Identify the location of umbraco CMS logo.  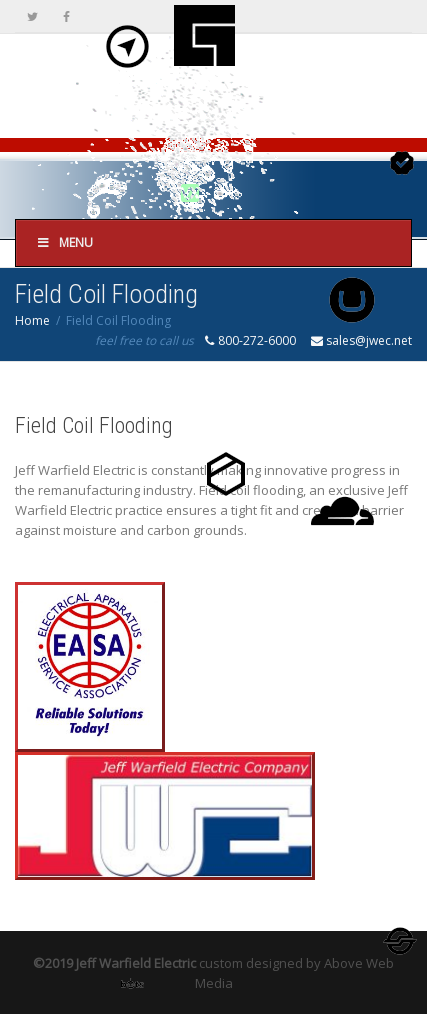
(352, 300).